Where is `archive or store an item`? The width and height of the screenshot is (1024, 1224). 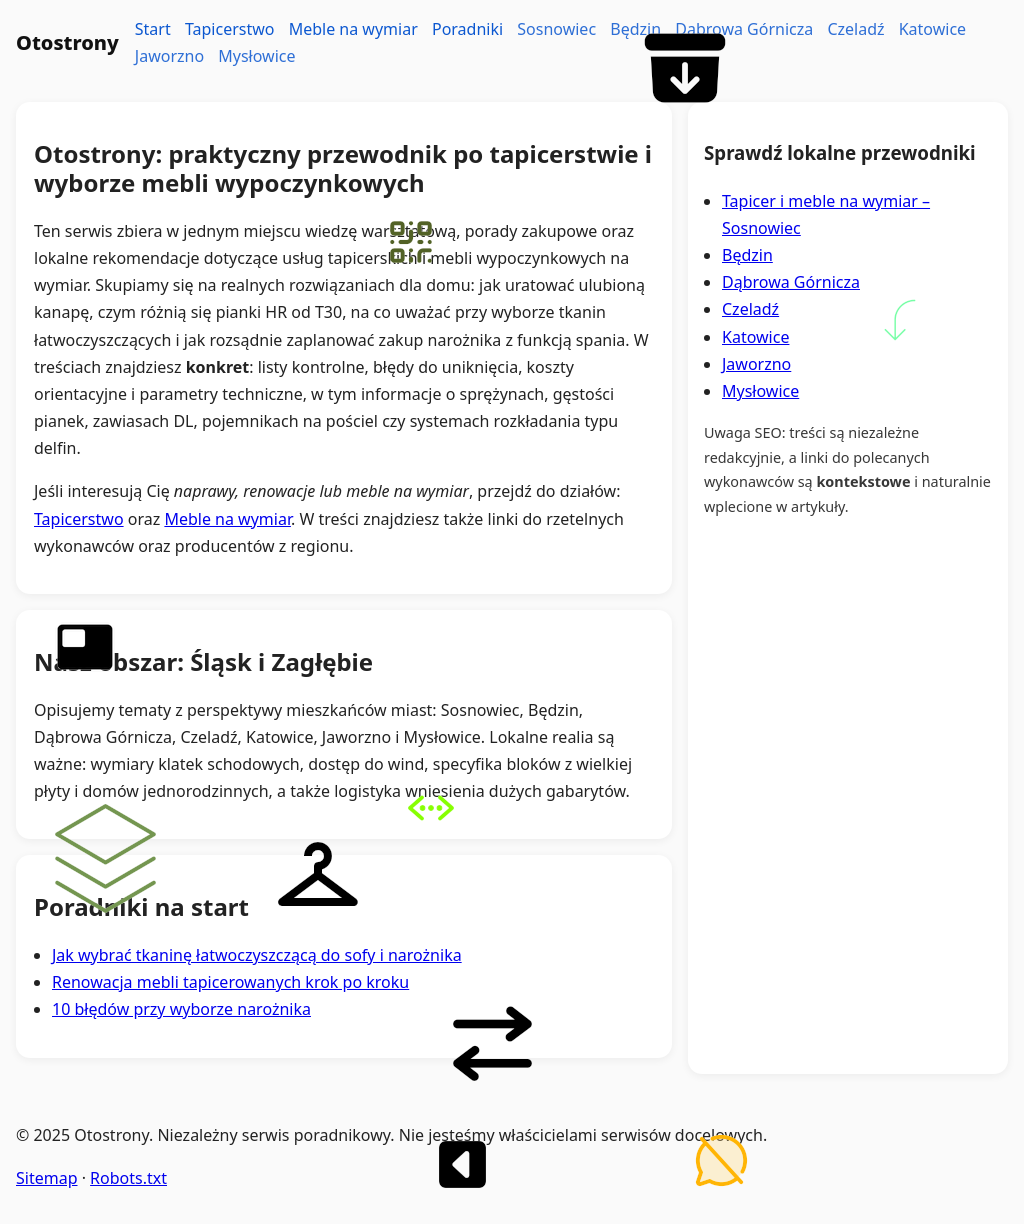 archive or store an item is located at coordinates (685, 68).